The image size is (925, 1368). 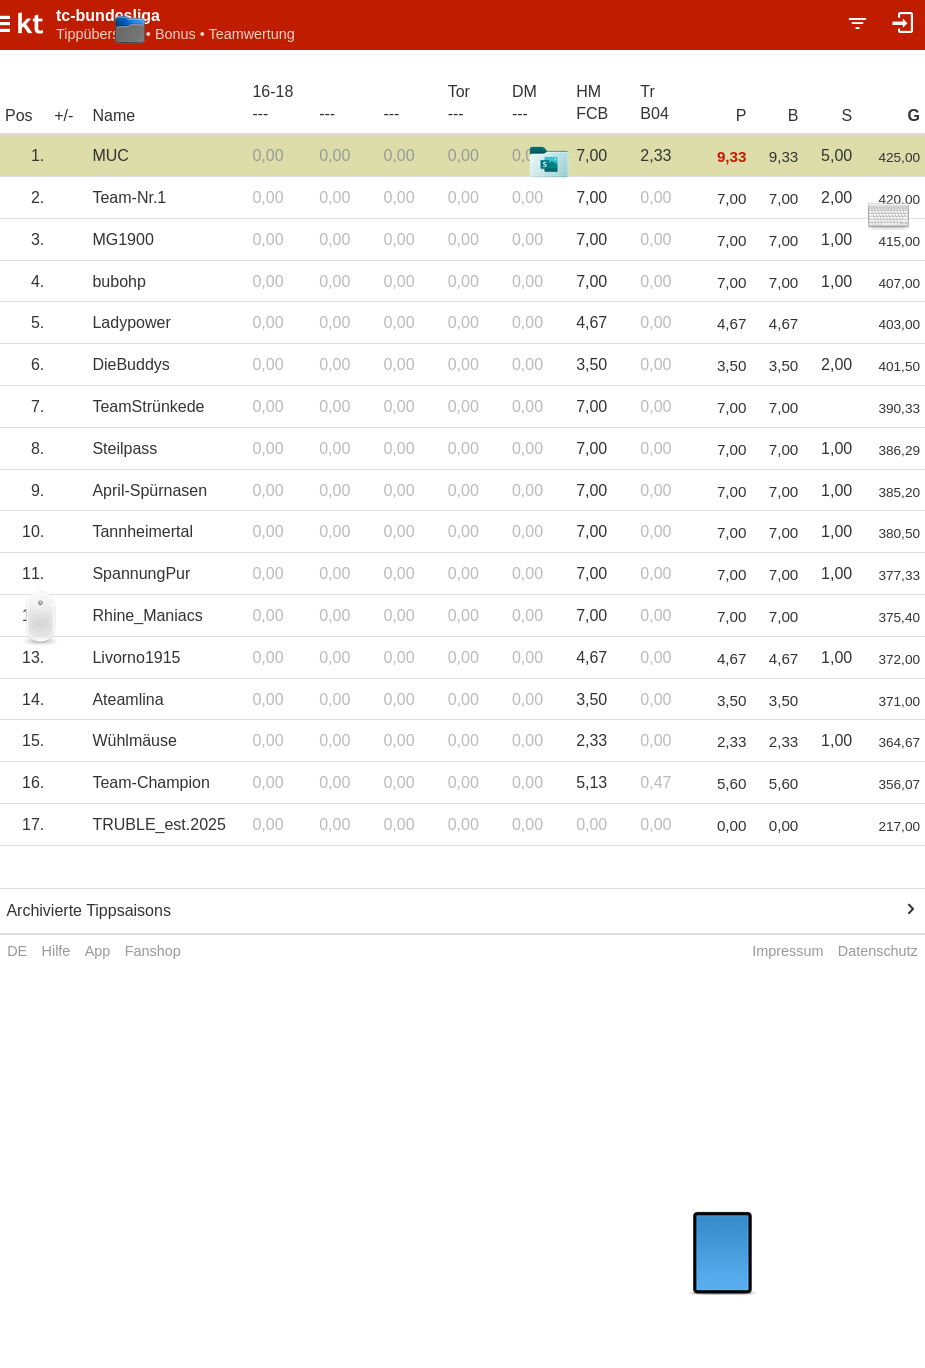 I want to click on drop files here to move them into this folder, so click(x=130, y=29).